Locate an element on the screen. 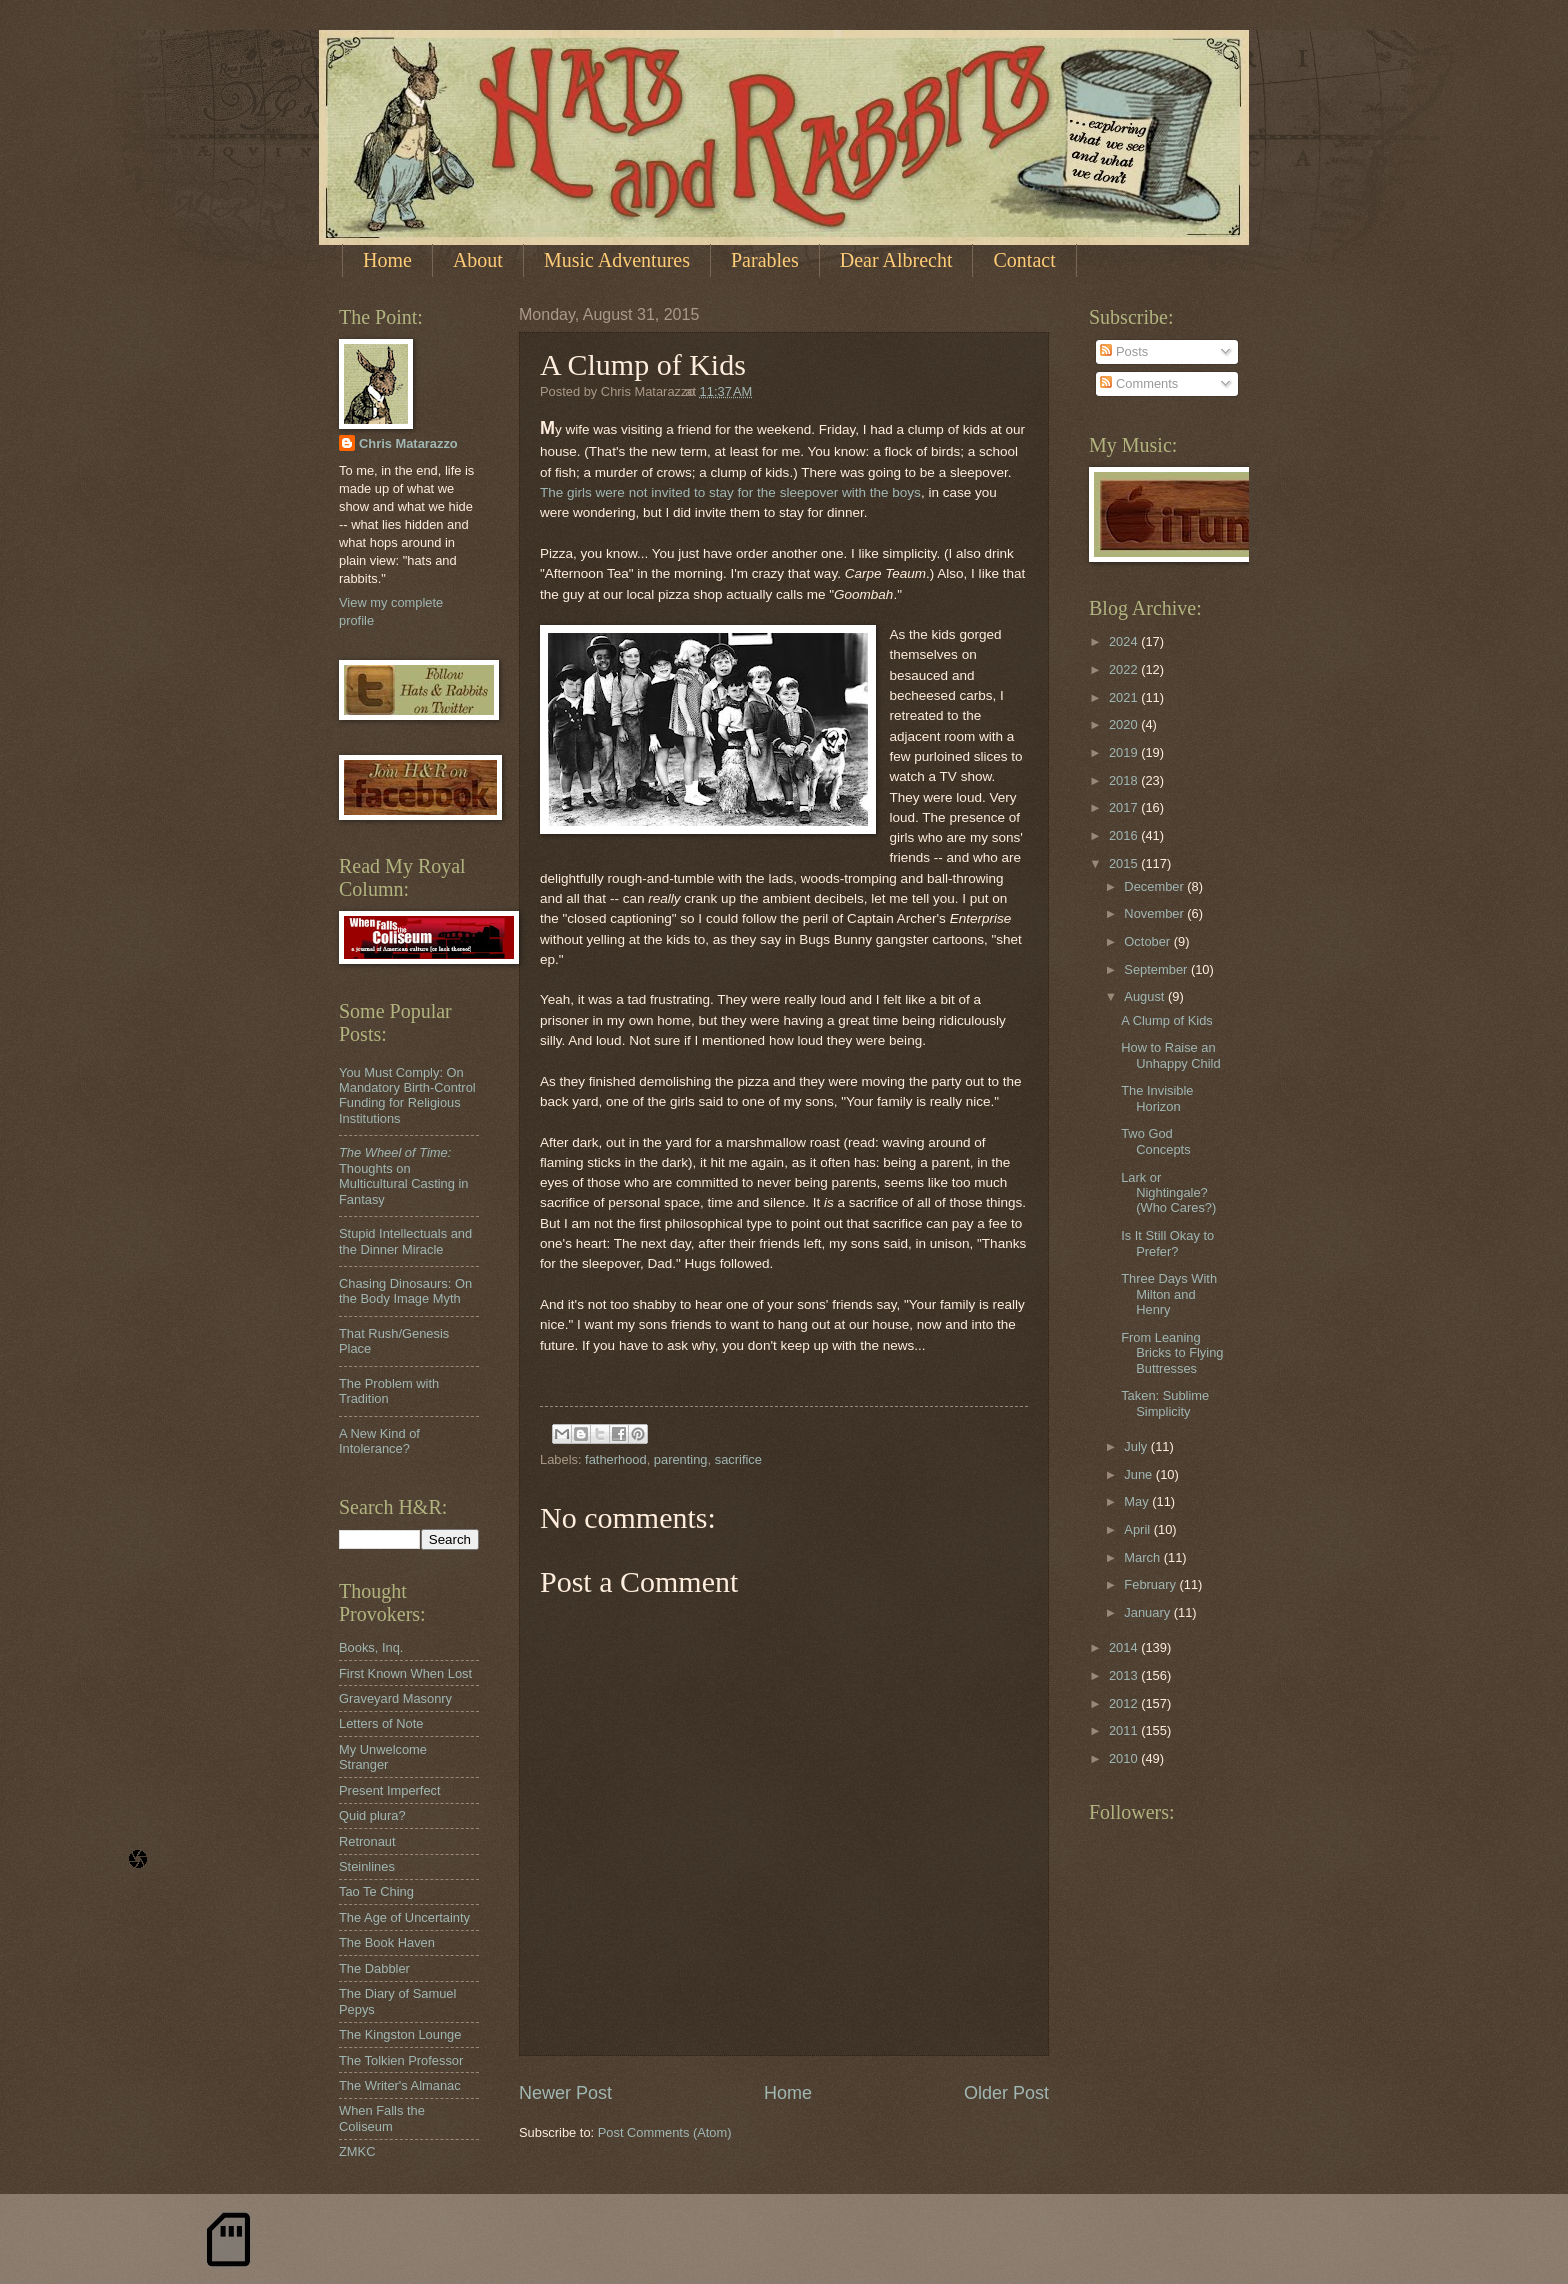 The image size is (1568, 2284). open camera to take a photo is located at coordinates (138, 1859).